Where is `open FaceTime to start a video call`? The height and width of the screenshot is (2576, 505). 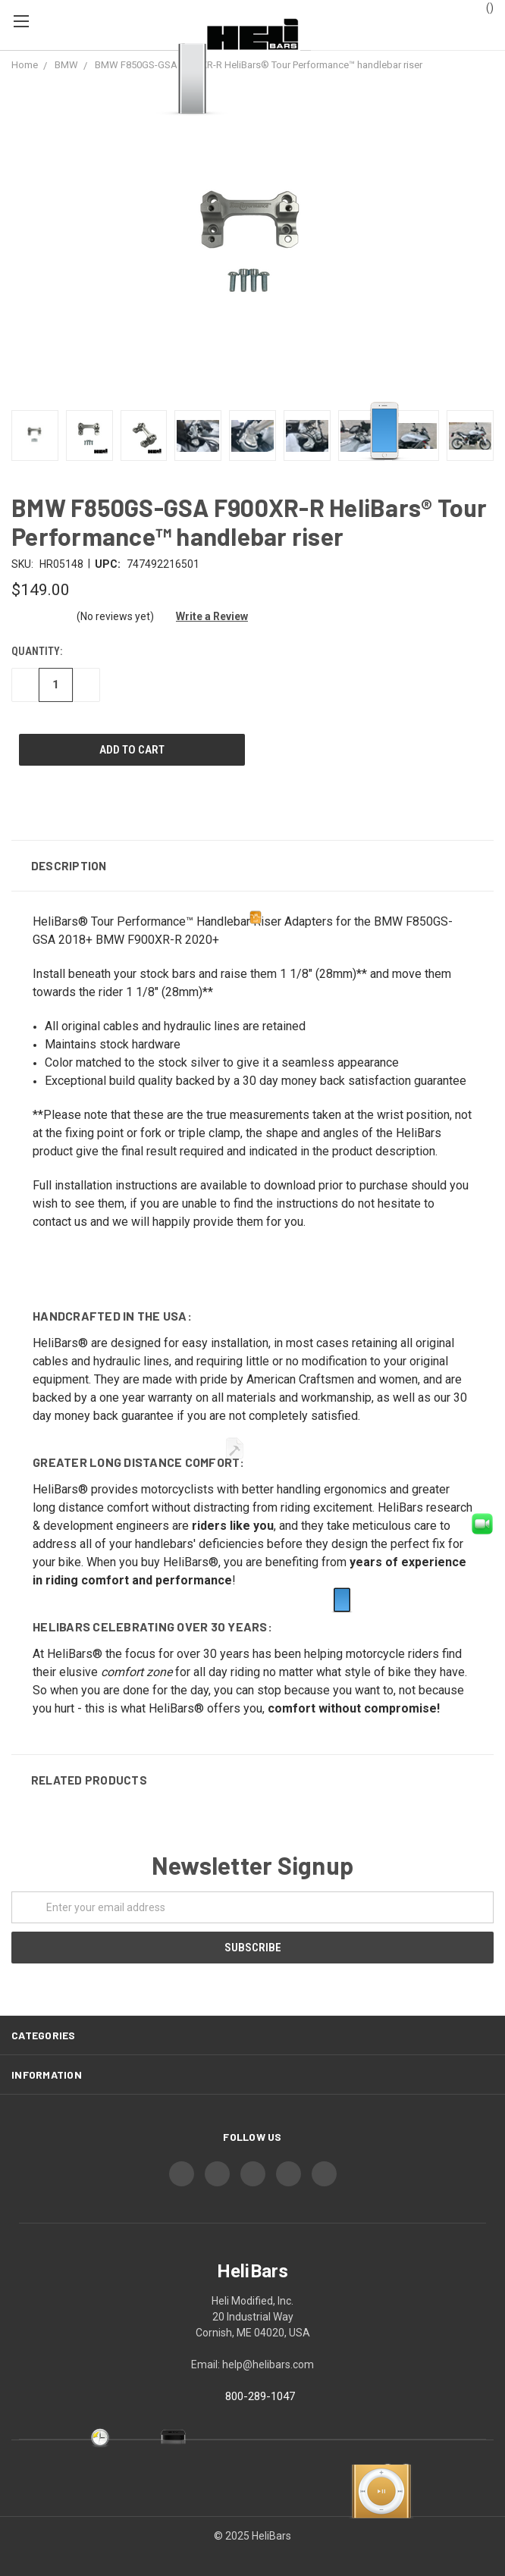 open FaceTime to start a video call is located at coordinates (482, 1524).